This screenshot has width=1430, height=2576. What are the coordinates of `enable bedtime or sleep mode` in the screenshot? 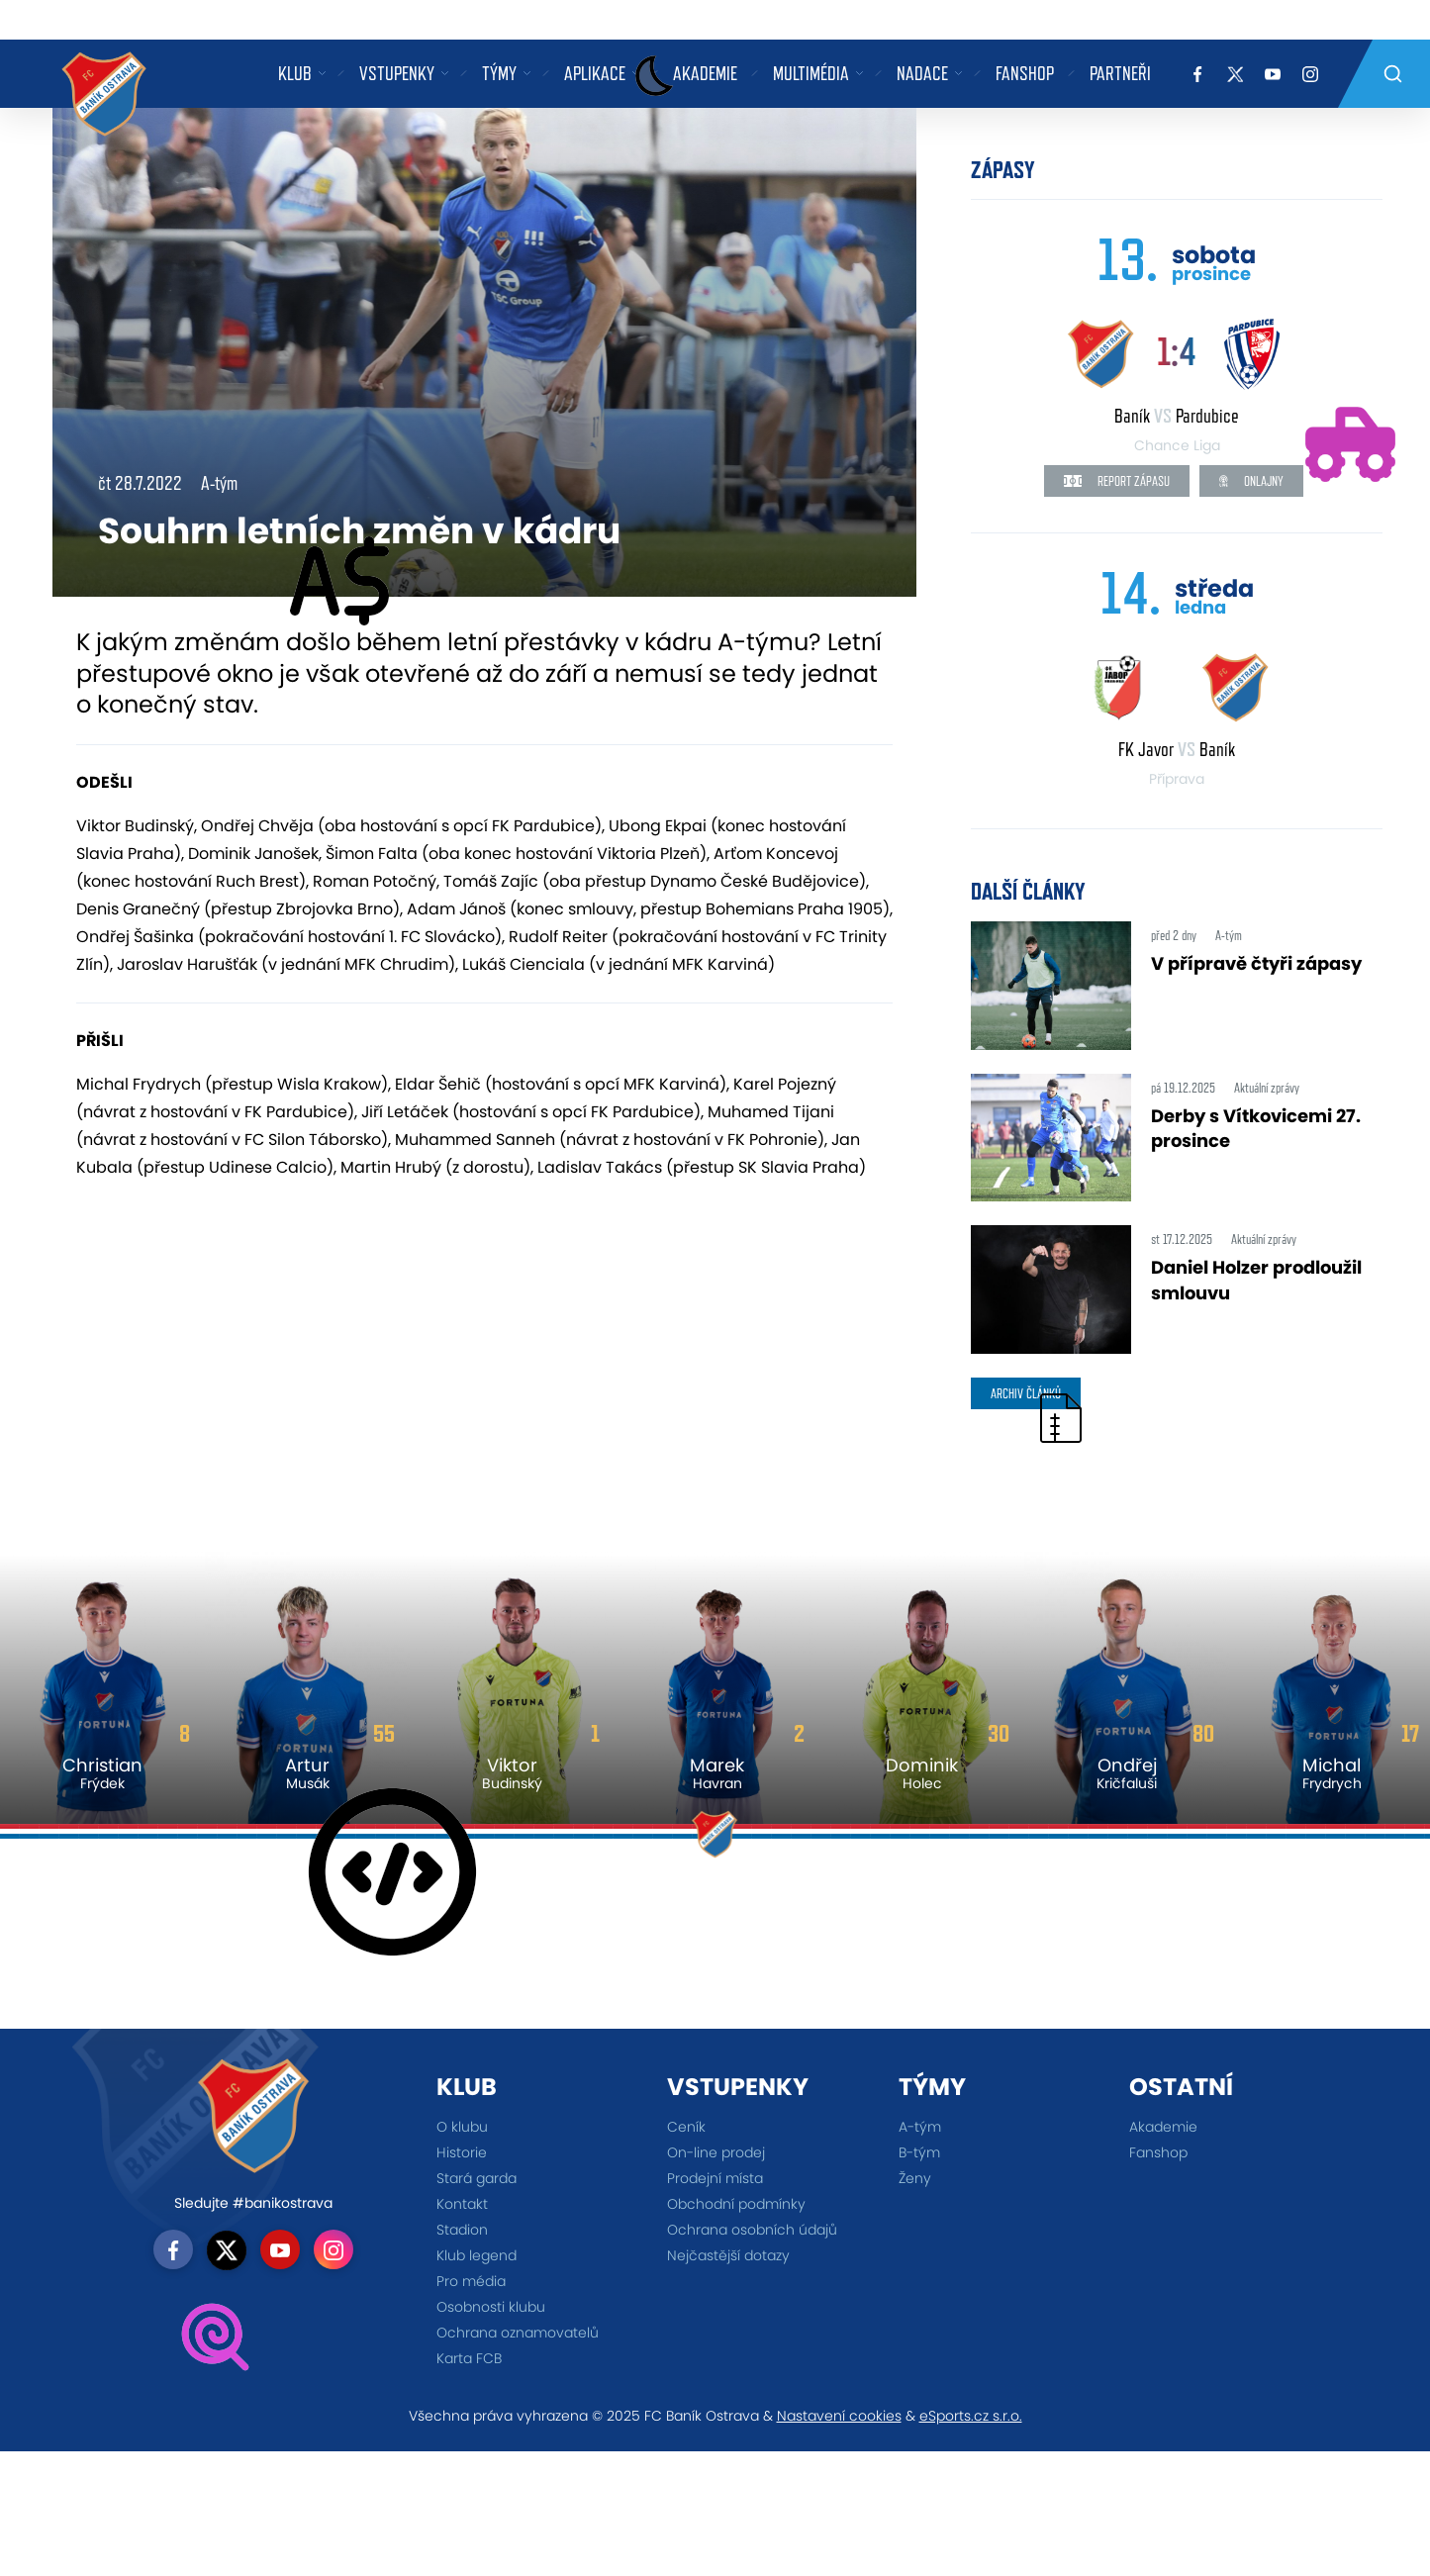 It's located at (655, 75).